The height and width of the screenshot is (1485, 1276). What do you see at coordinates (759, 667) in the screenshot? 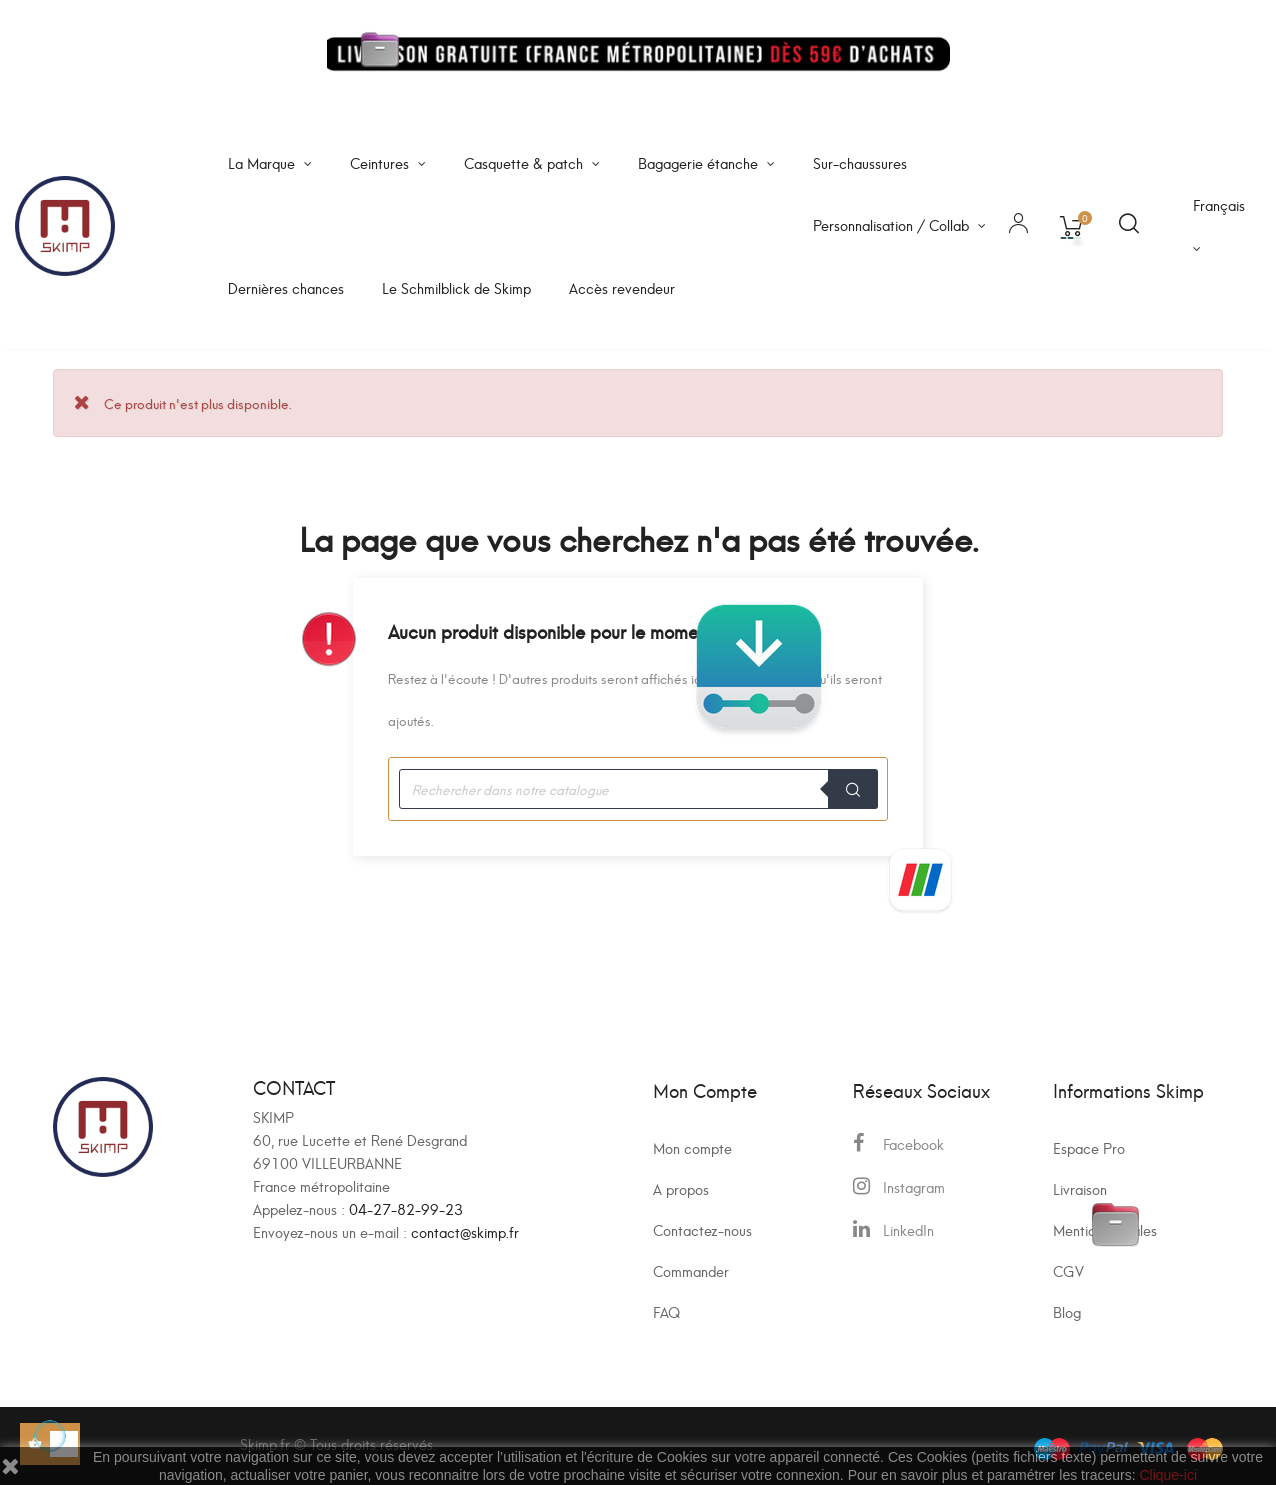
I see `open the ubiquity installer application` at bounding box center [759, 667].